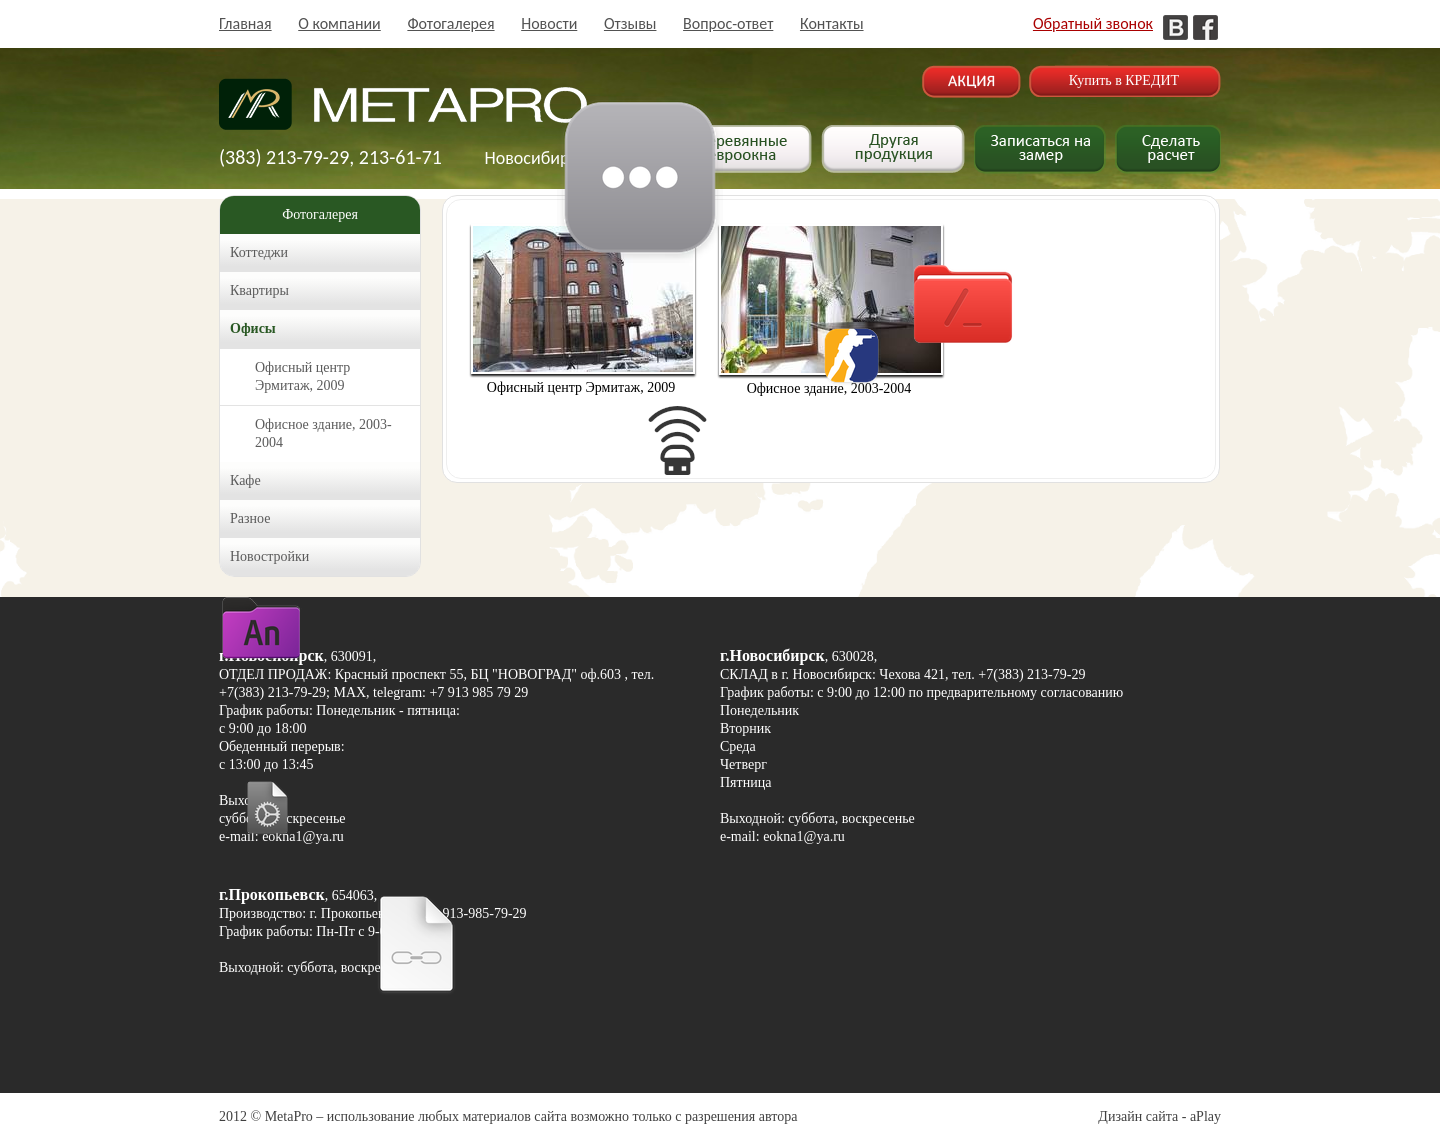 This screenshot has height=1141, width=1440. I want to click on a windows shortcut file (.lnk), so click(416, 945).